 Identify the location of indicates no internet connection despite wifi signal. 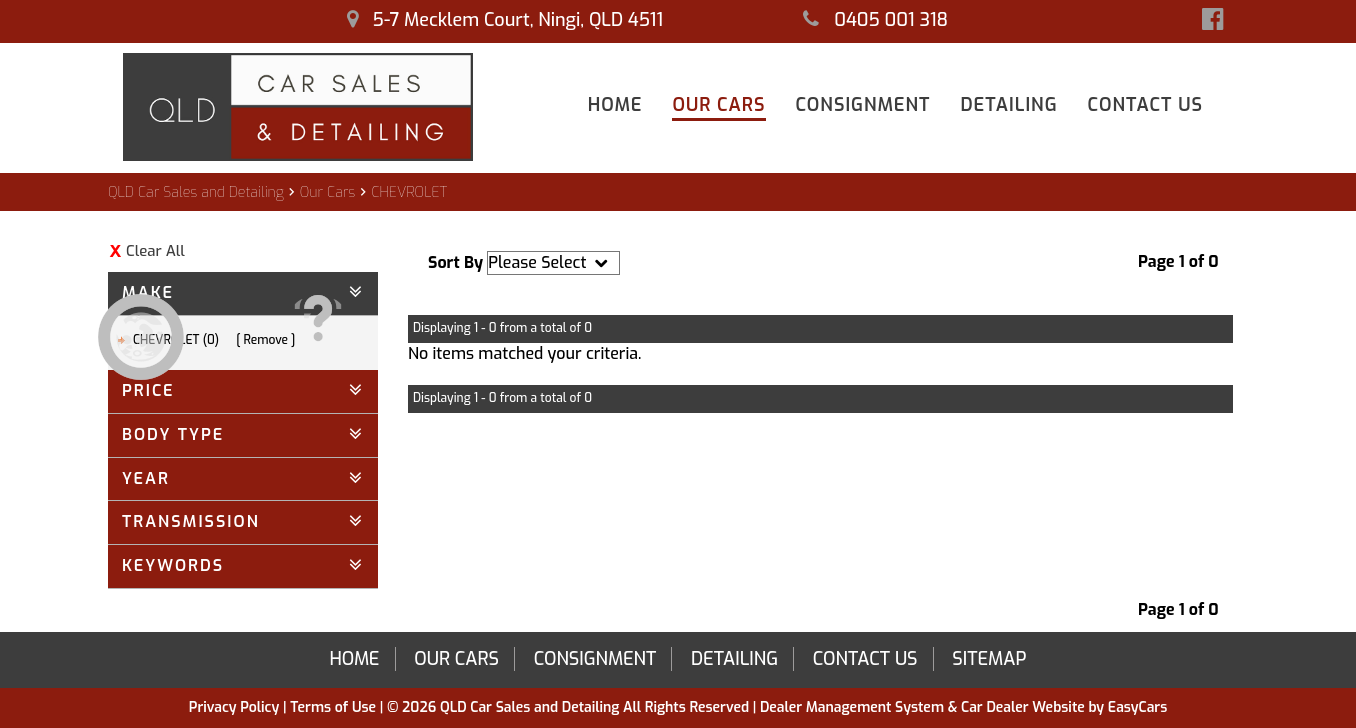
(318, 309).